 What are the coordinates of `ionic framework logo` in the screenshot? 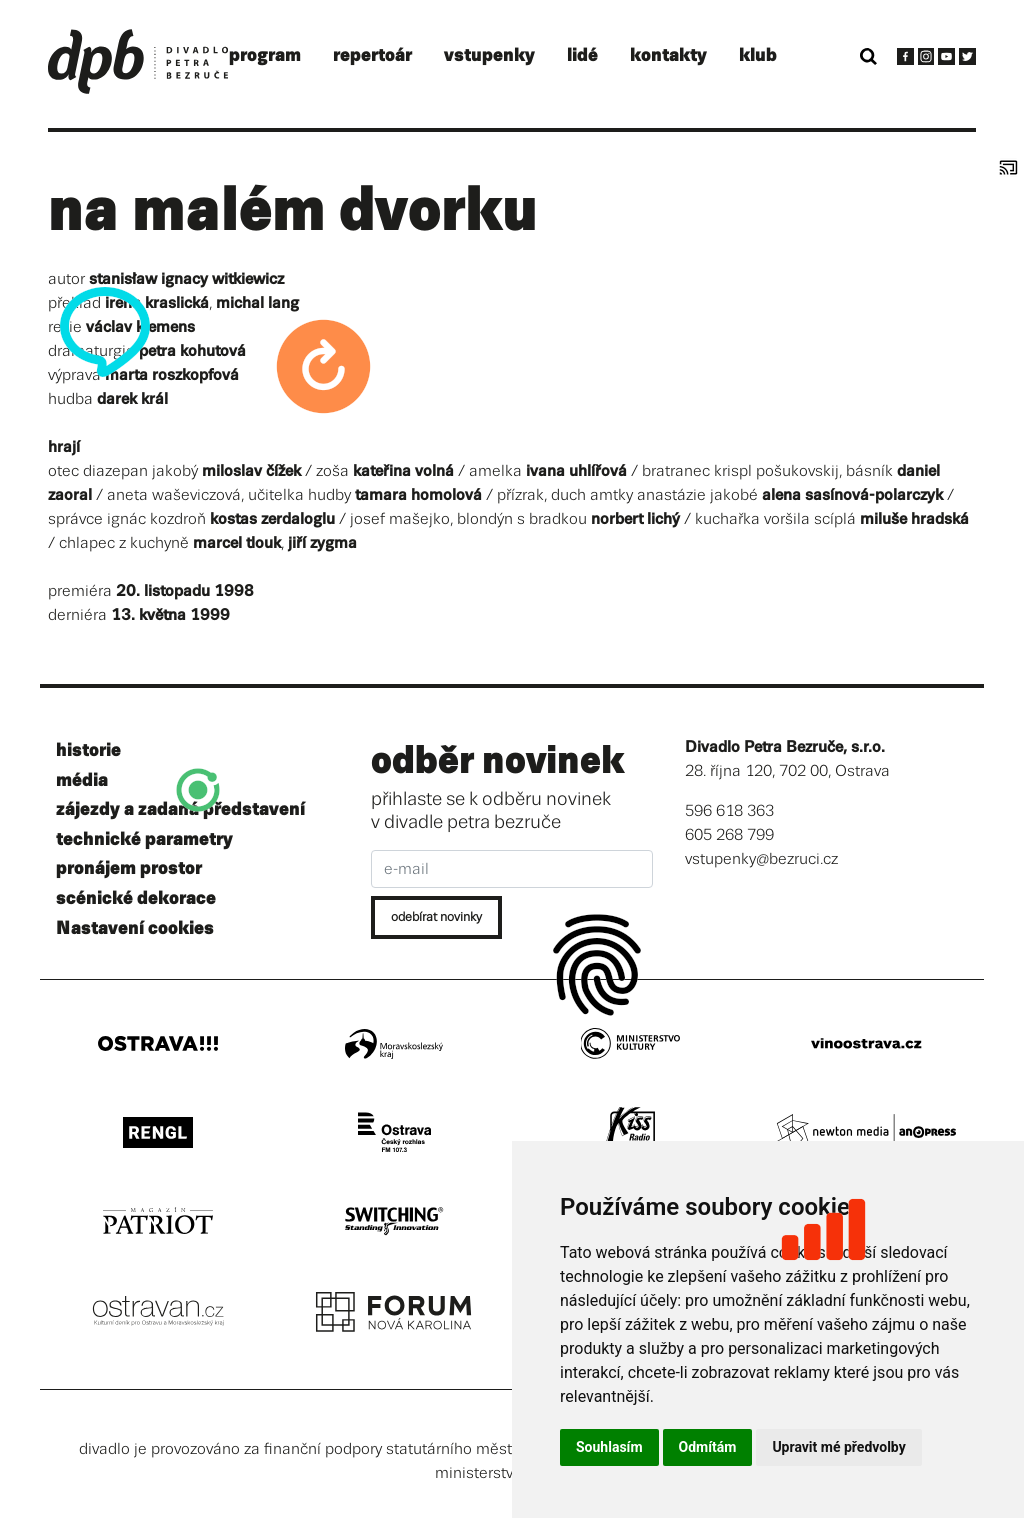 It's located at (198, 790).